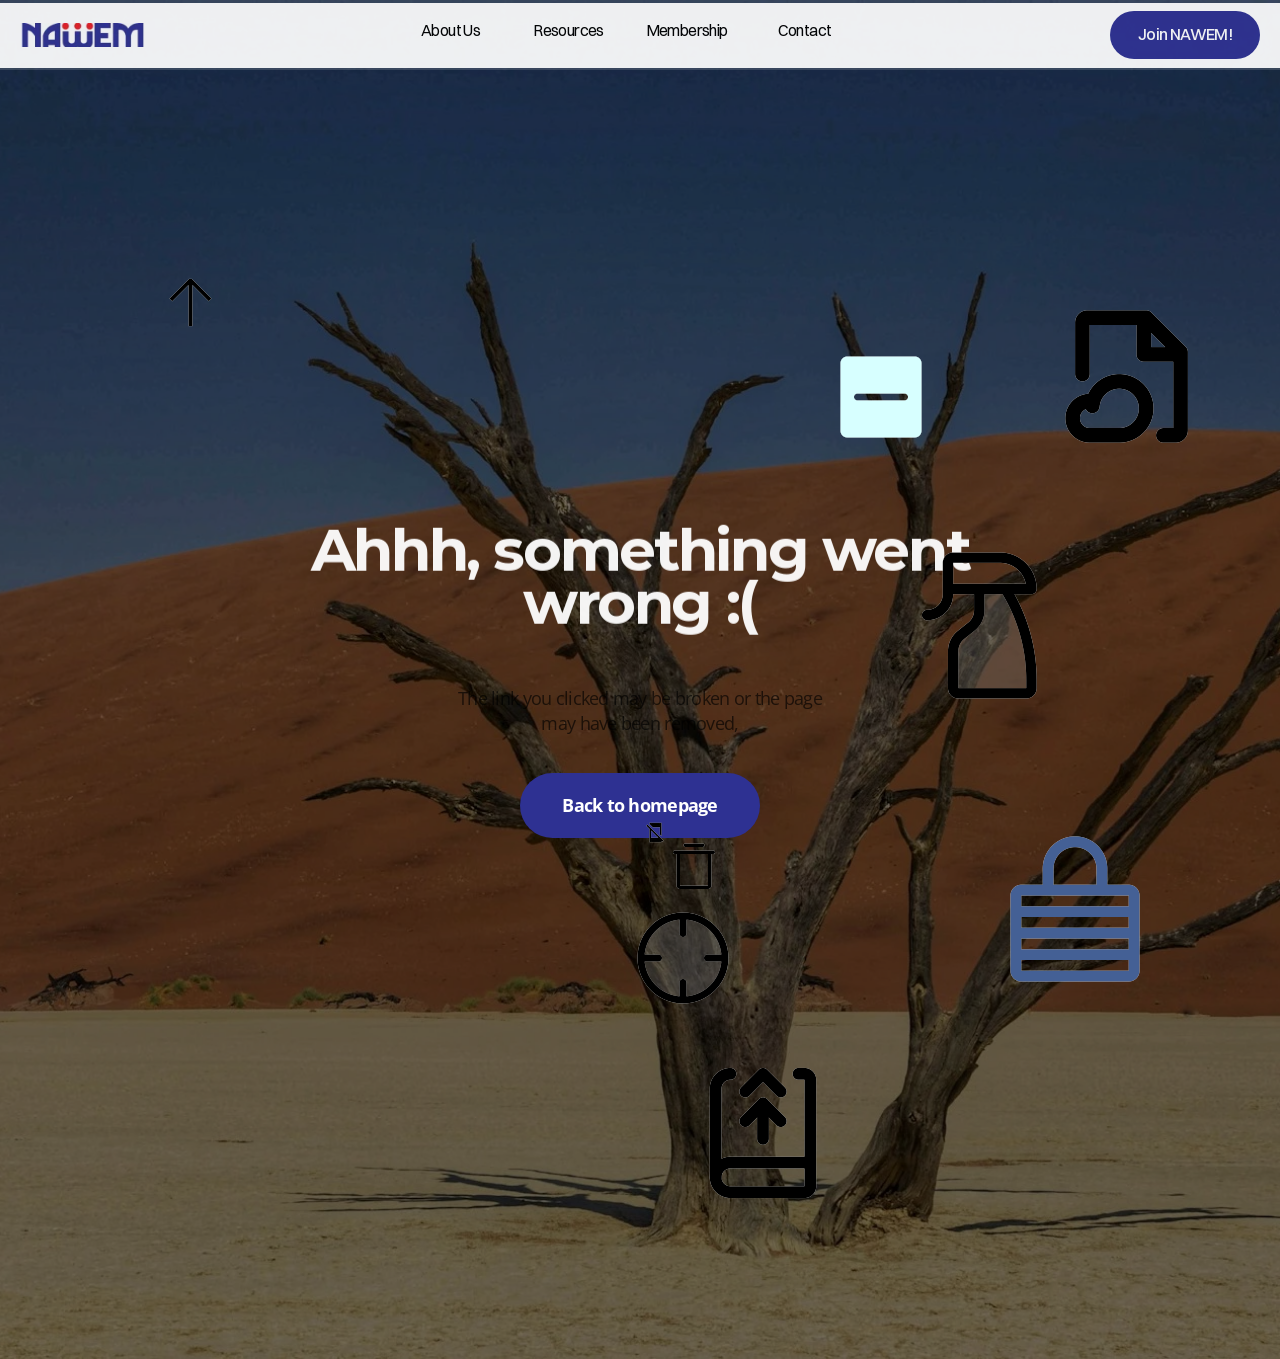 This screenshot has height=1359, width=1280. Describe the element at coordinates (683, 958) in the screenshot. I see `center map on current location` at that location.